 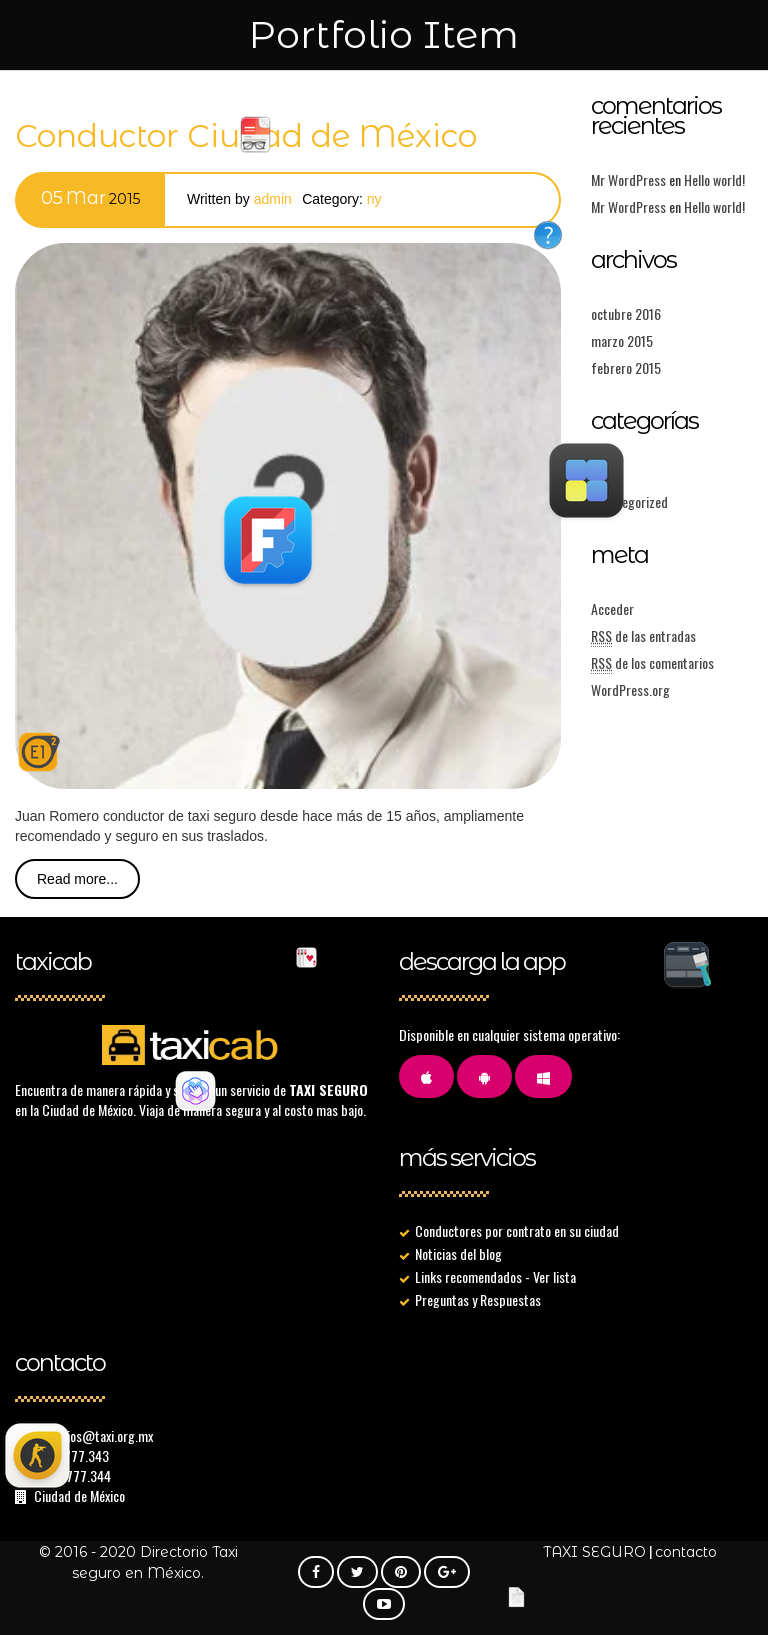 I want to click on a plain text file, so click(x=516, y=1597).